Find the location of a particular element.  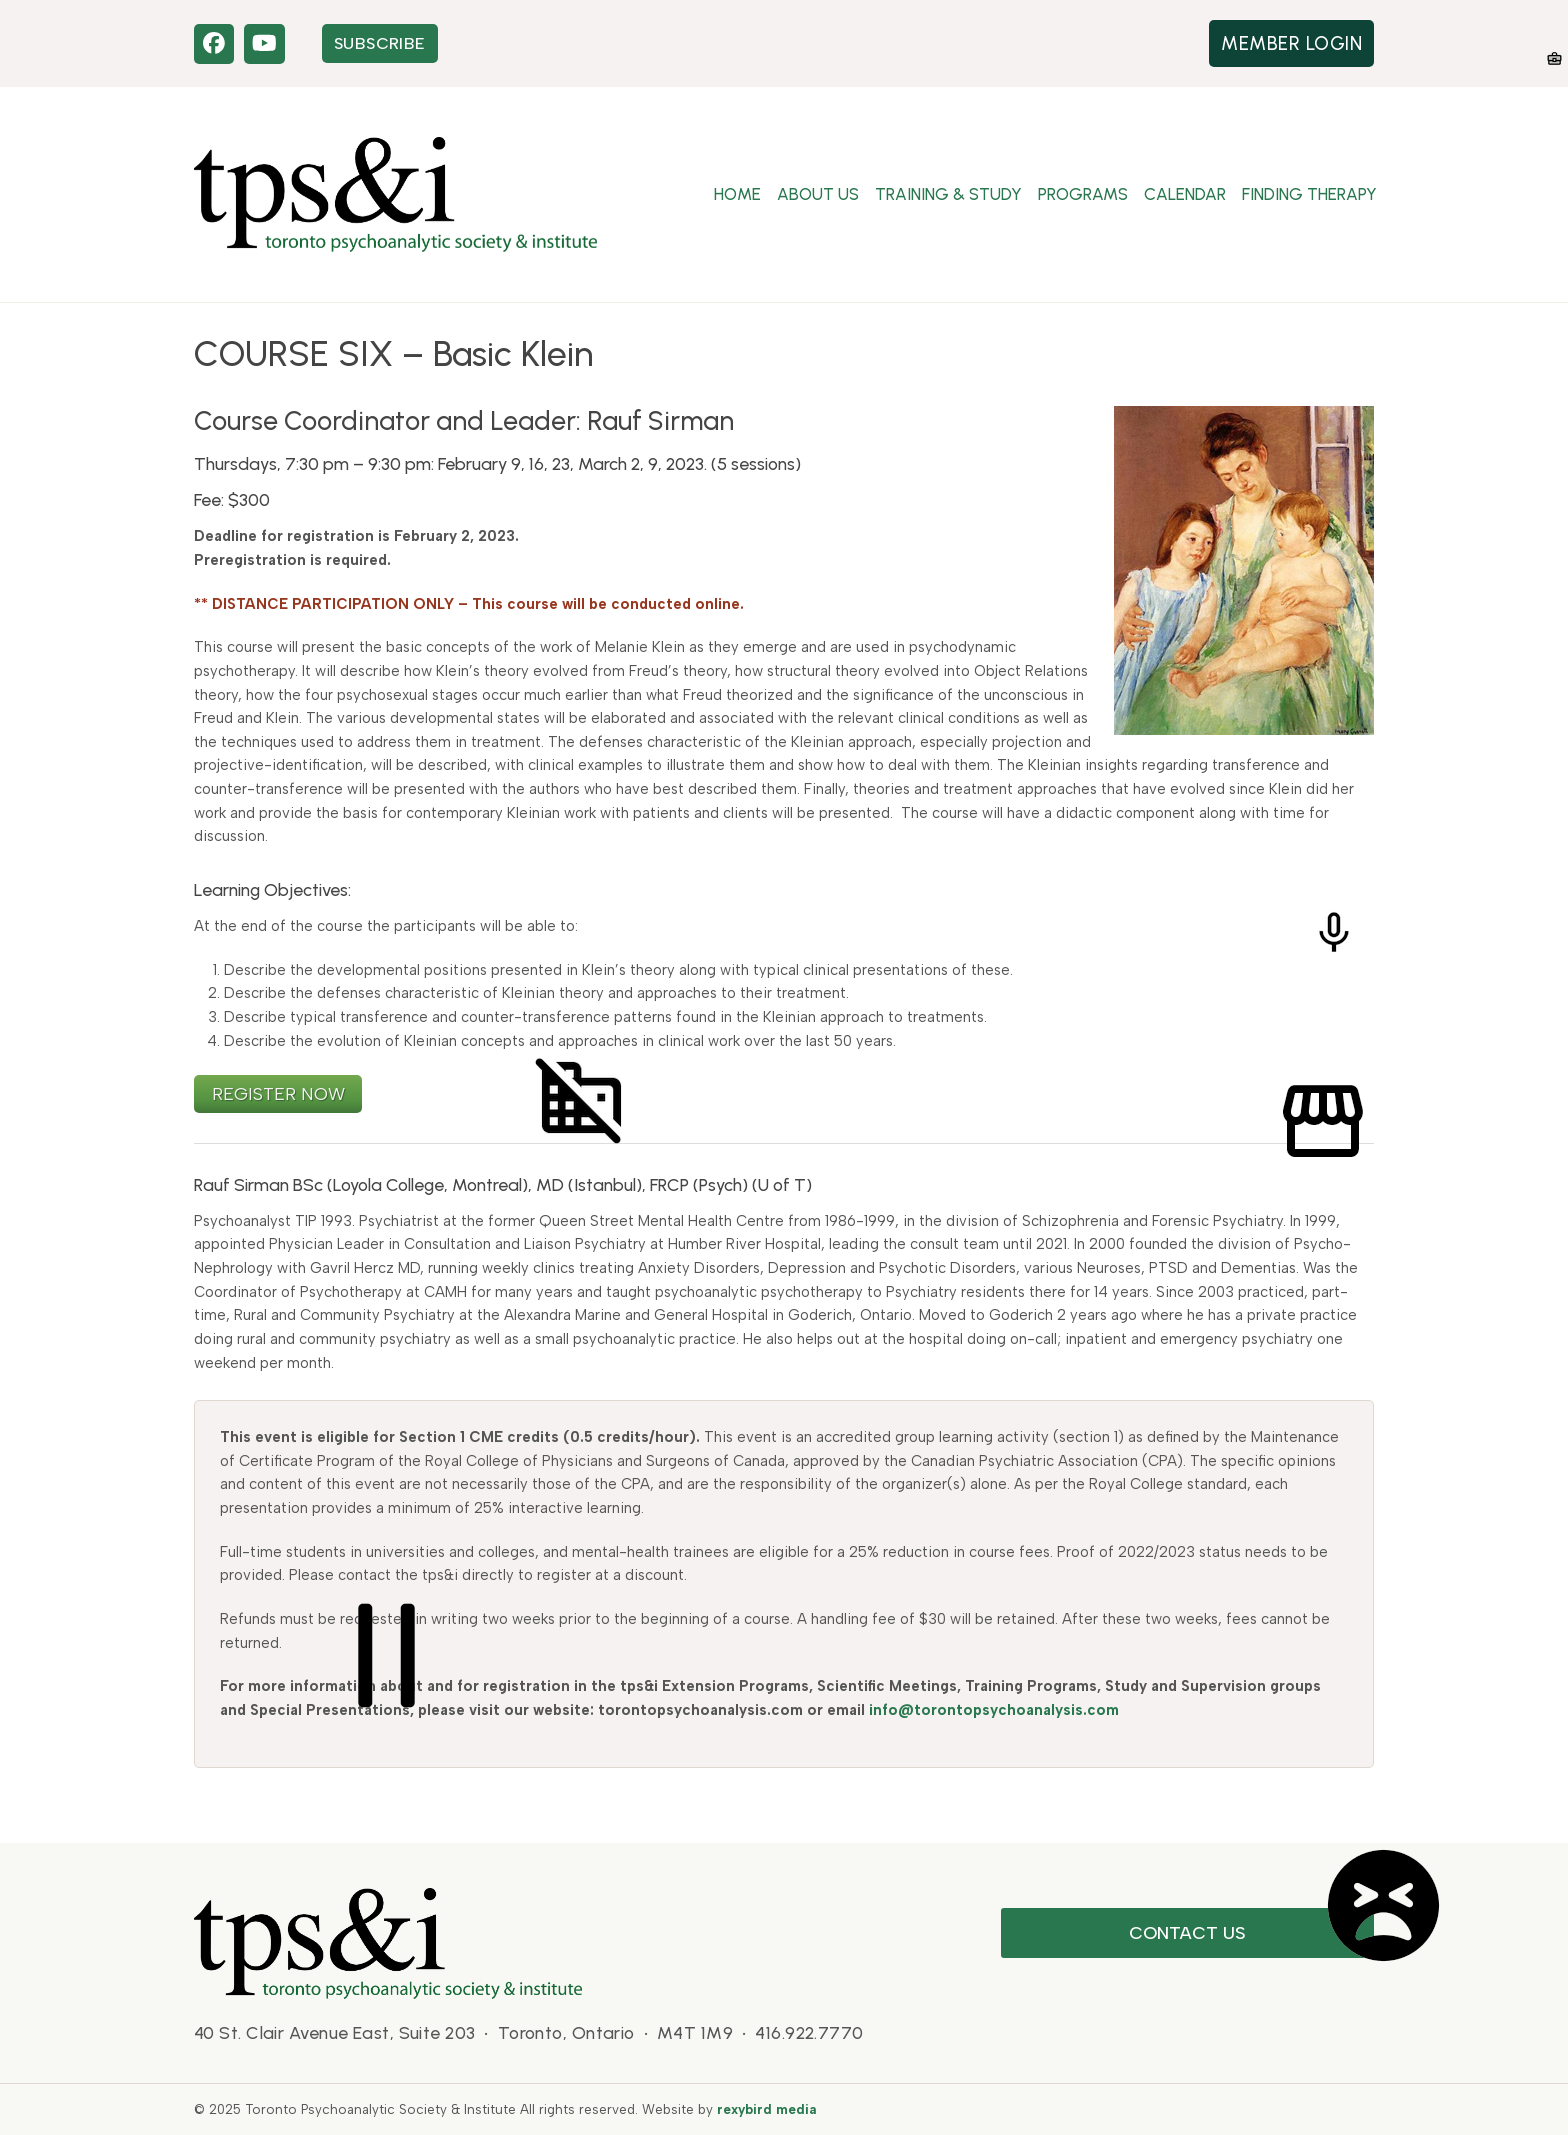

pause media playback is located at coordinates (386, 1655).